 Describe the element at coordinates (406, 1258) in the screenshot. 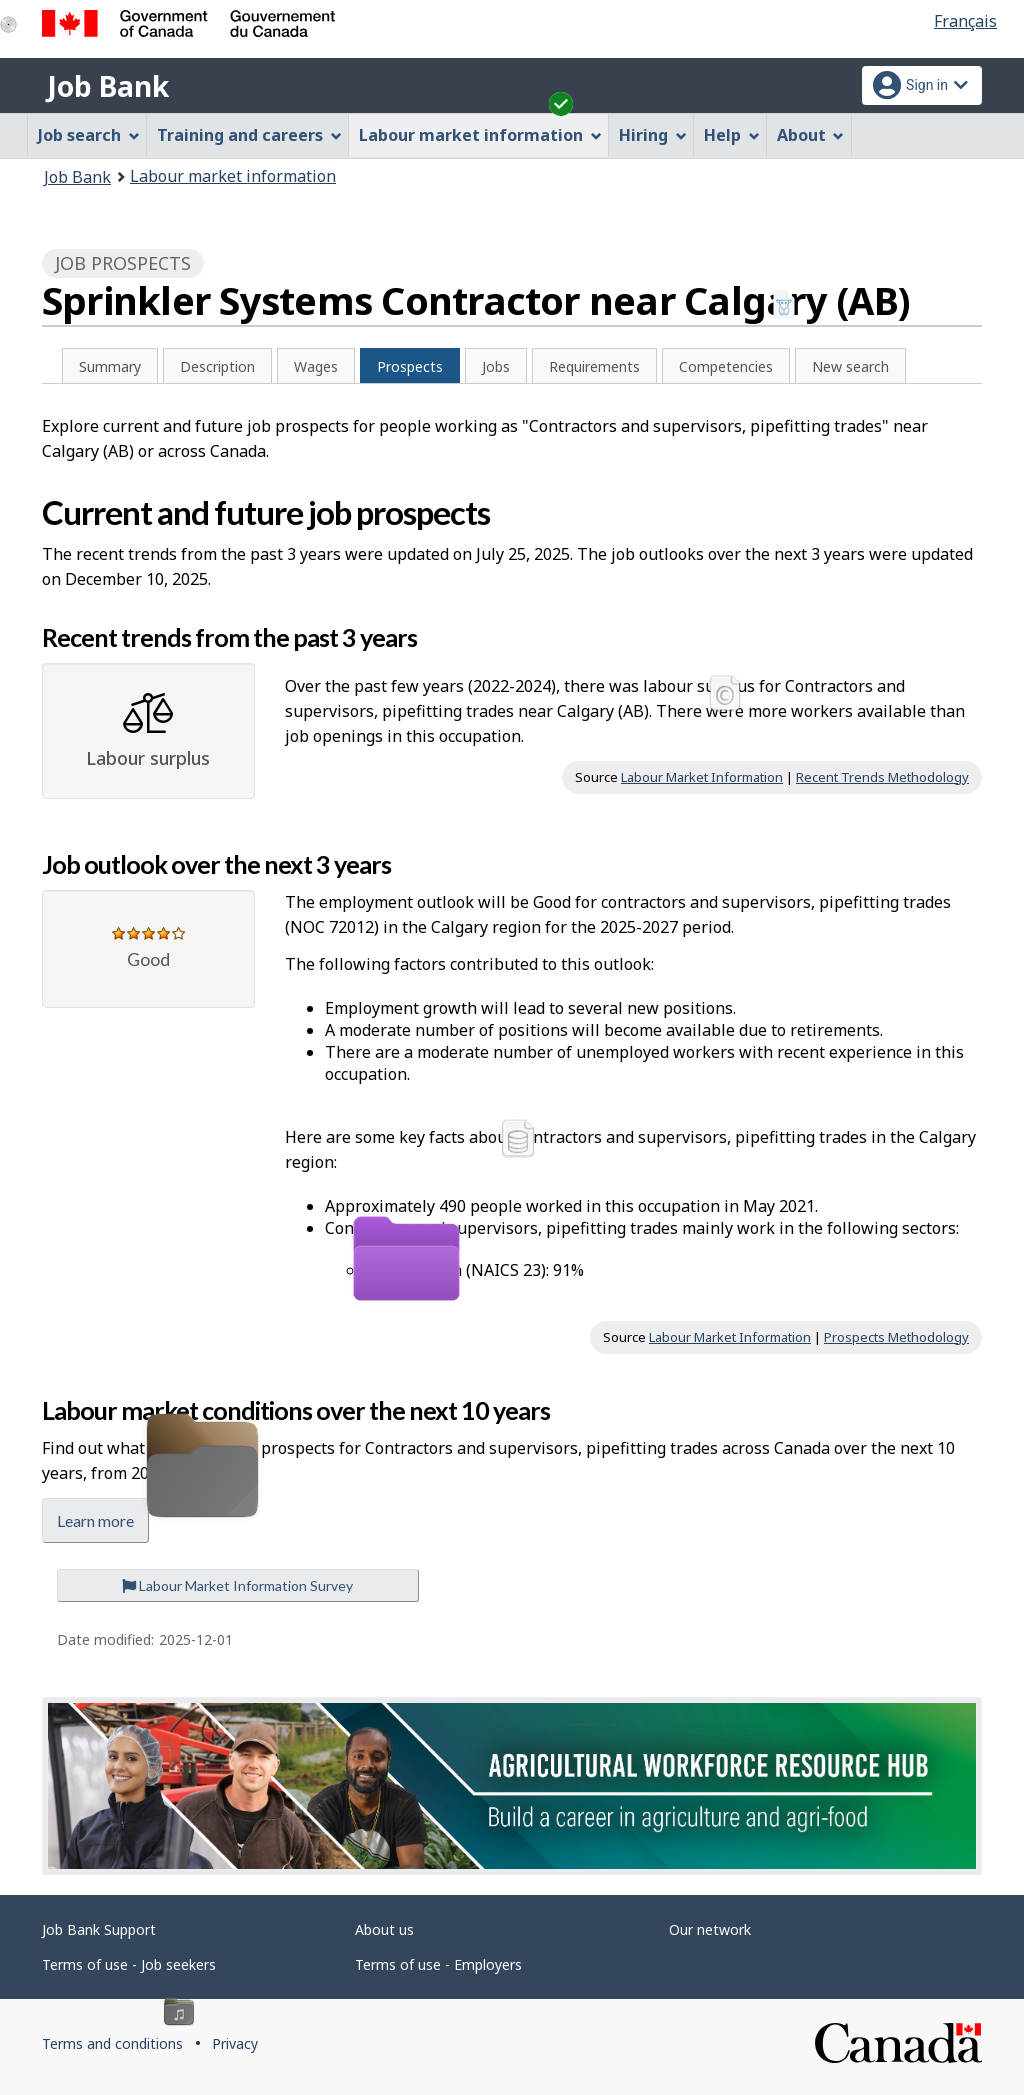

I see `open folder containing files` at that location.